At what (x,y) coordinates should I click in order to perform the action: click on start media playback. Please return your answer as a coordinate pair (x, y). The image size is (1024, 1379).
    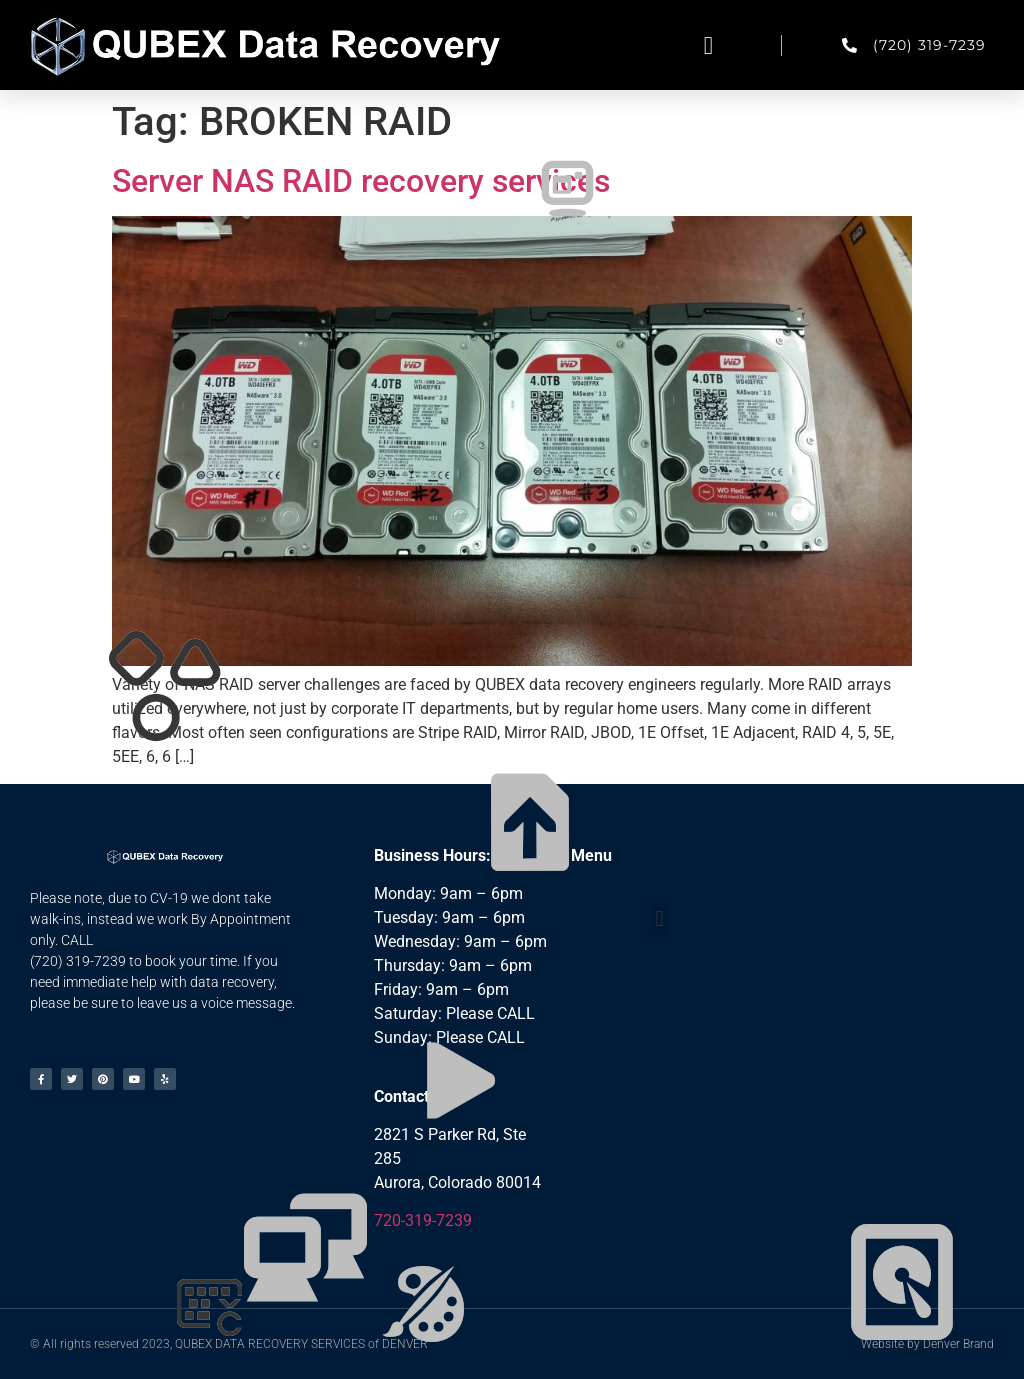
    Looking at the image, I should click on (457, 1080).